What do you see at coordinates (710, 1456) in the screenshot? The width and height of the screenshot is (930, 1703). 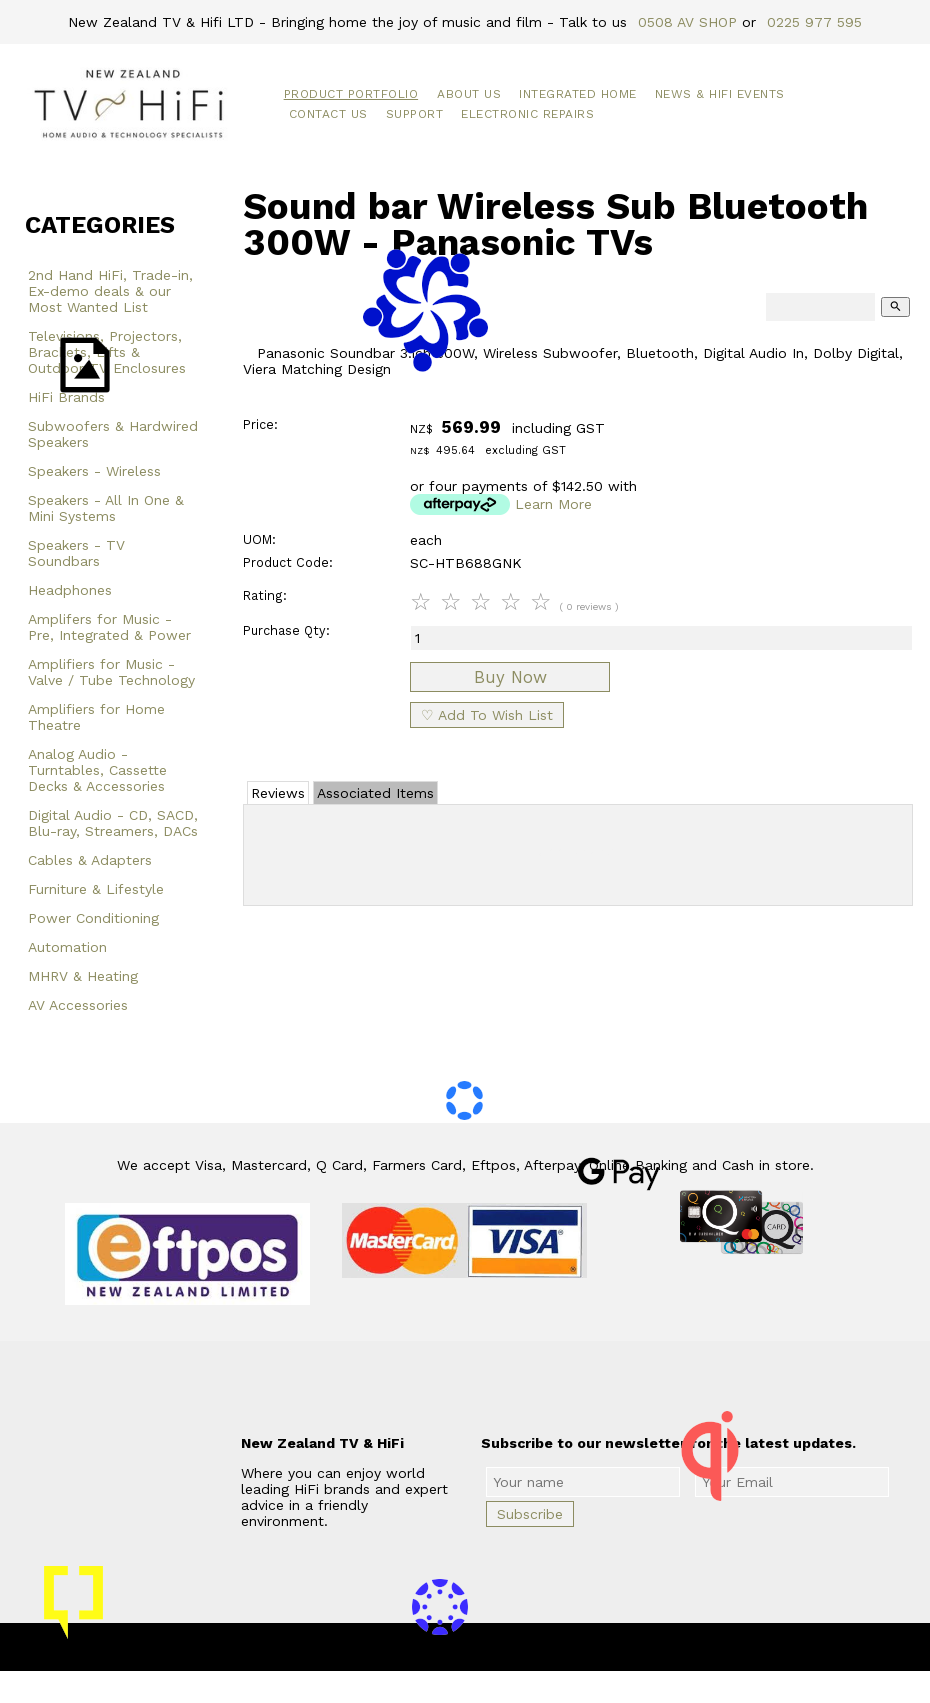 I see `indicates qi wireless charging capability` at bounding box center [710, 1456].